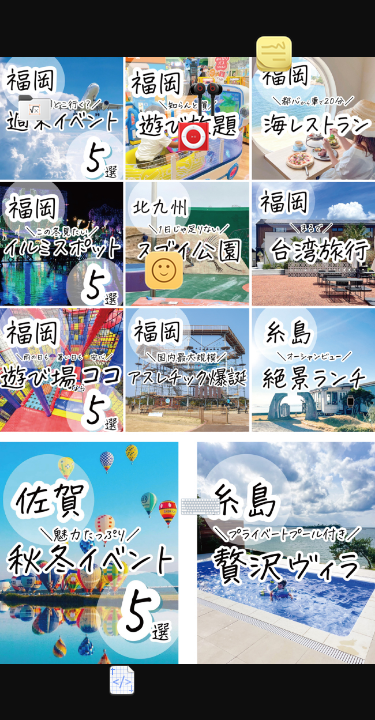 The image size is (375, 720). What do you see at coordinates (193, 136) in the screenshot?
I see `iPod shuffle device connected` at bounding box center [193, 136].